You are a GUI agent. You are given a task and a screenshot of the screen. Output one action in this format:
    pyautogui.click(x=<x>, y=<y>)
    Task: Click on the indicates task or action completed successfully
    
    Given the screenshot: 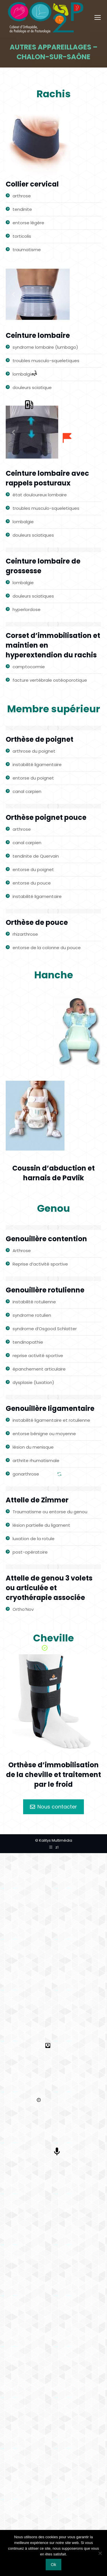 What is the action you would take?
    pyautogui.click(x=45, y=1648)
    